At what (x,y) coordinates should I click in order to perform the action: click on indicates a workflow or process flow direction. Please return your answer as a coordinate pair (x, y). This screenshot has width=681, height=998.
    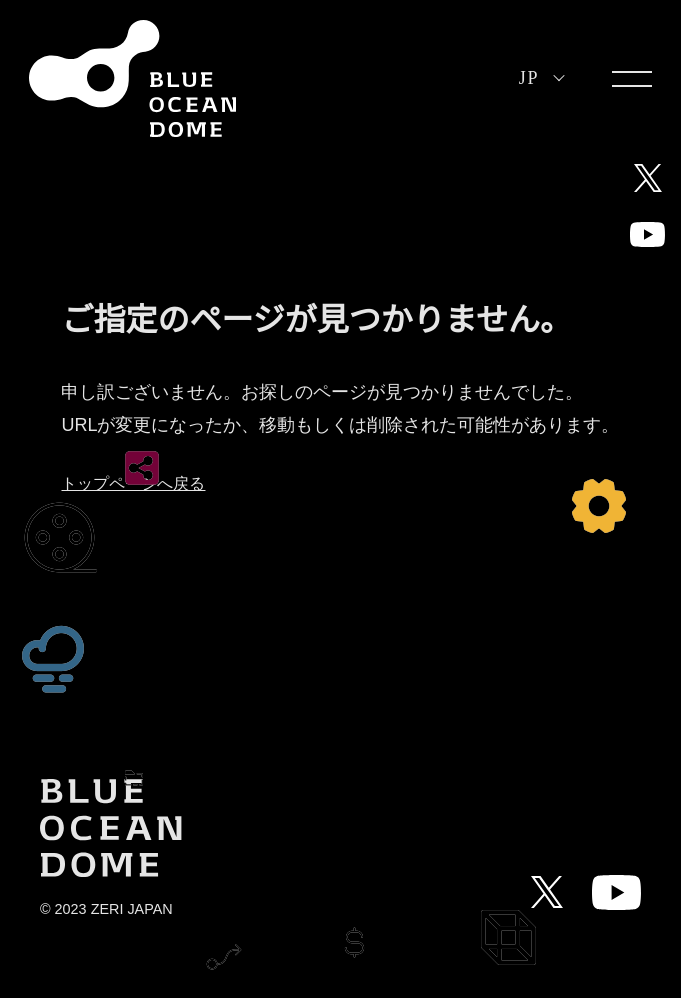
    Looking at the image, I should click on (224, 957).